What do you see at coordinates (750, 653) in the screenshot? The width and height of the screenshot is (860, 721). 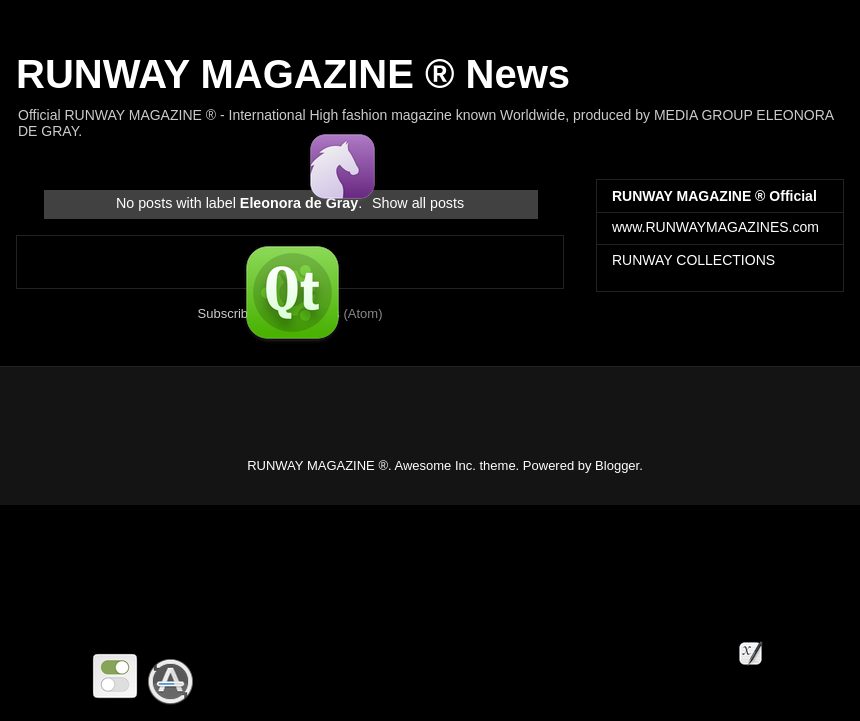 I see `open xournal note-taking app` at bounding box center [750, 653].